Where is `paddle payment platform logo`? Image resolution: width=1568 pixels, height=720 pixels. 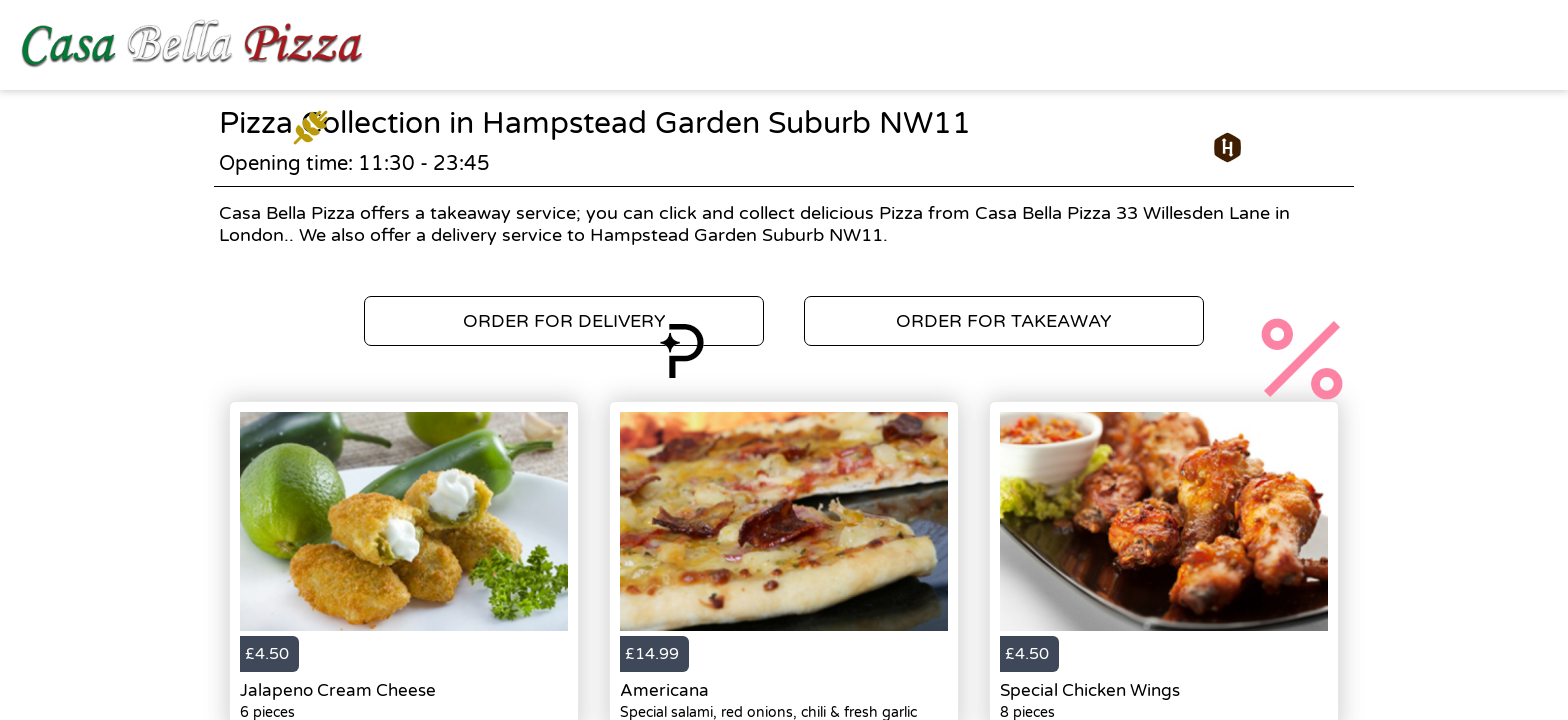
paddle payment platform logo is located at coordinates (682, 351).